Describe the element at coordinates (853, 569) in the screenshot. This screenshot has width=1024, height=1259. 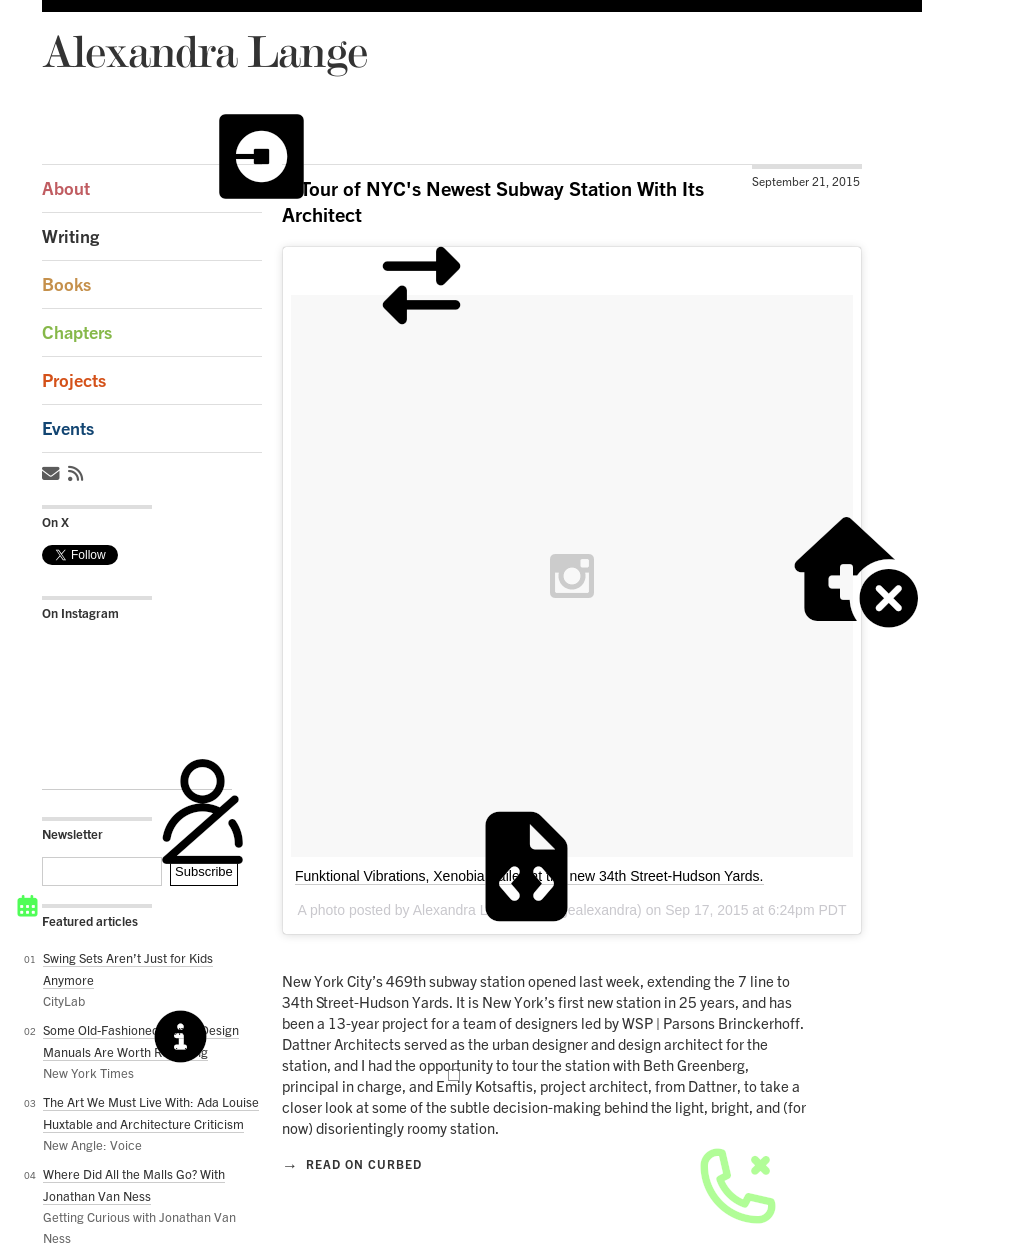
I see `medical facility or clinic unavailable` at that location.